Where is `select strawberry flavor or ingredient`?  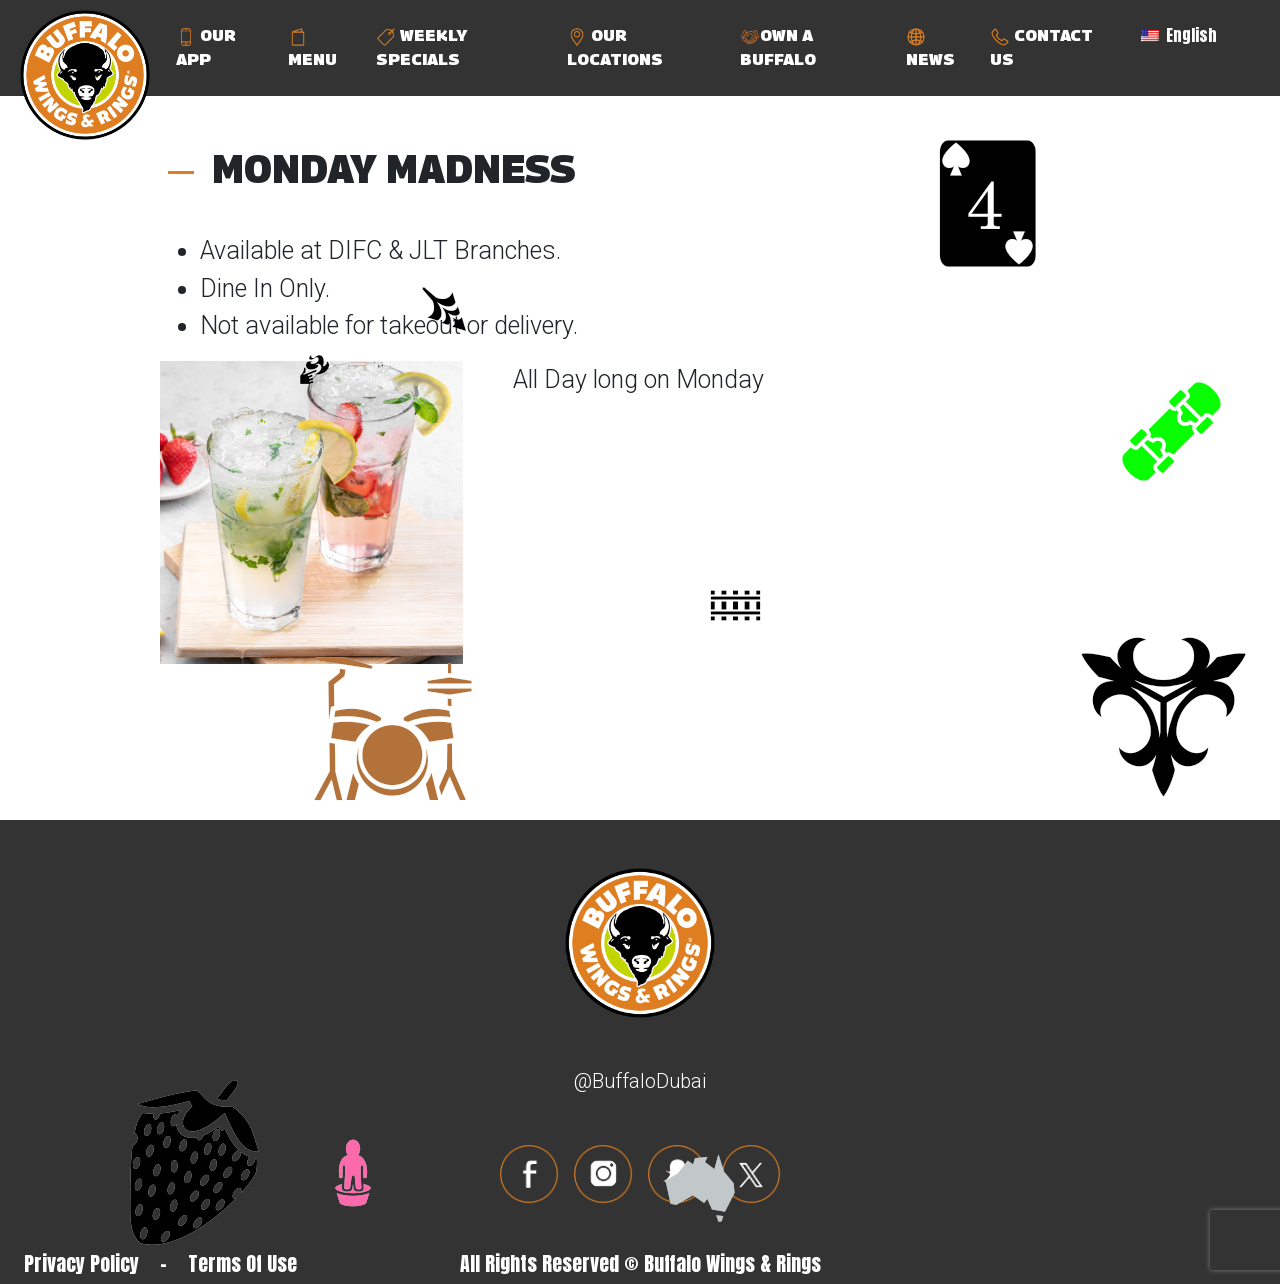 select strawberry flavor or ingredient is located at coordinates (194, 1162).